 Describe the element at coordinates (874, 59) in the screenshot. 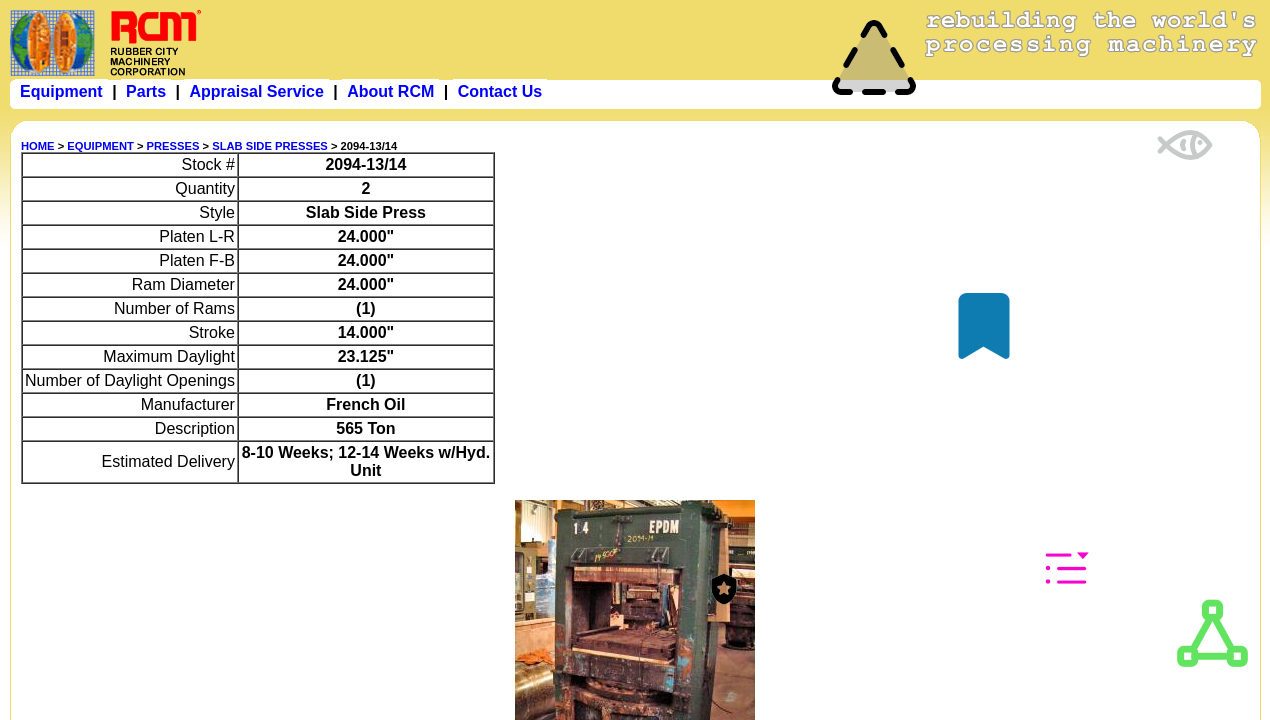

I see `indicates a draft or incomplete state` at that location.